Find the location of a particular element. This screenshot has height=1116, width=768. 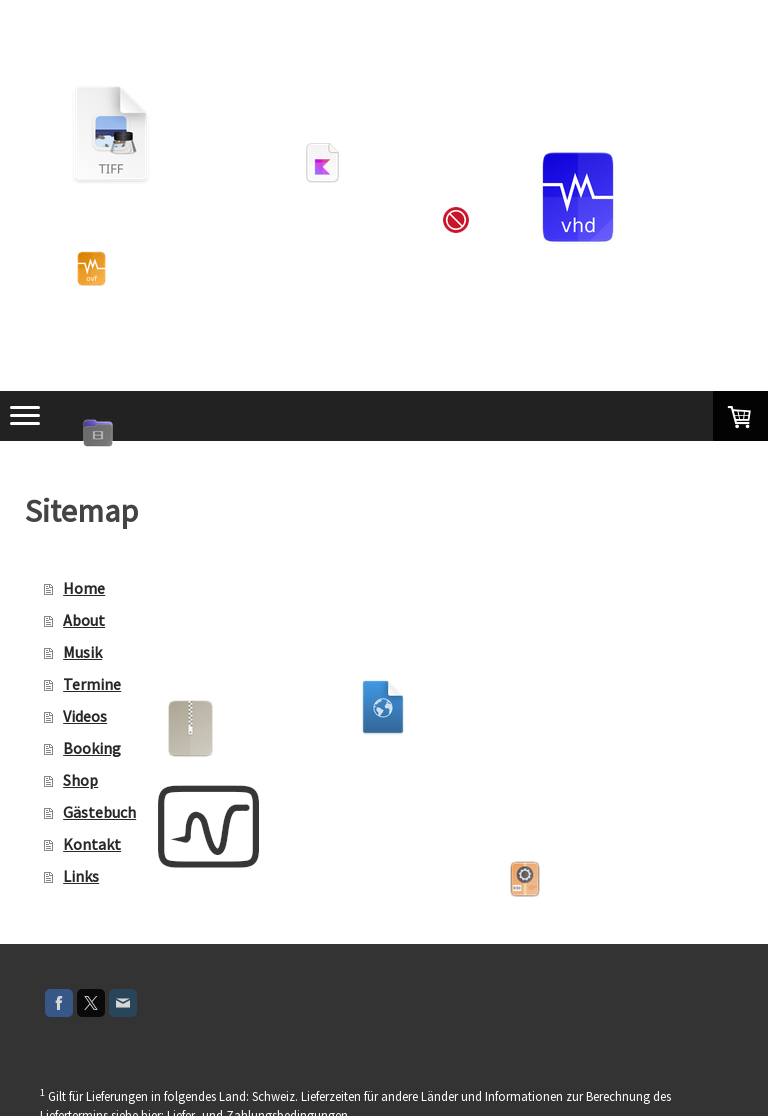

indicates a kotlin source code file is located at coordinates (322, 162).